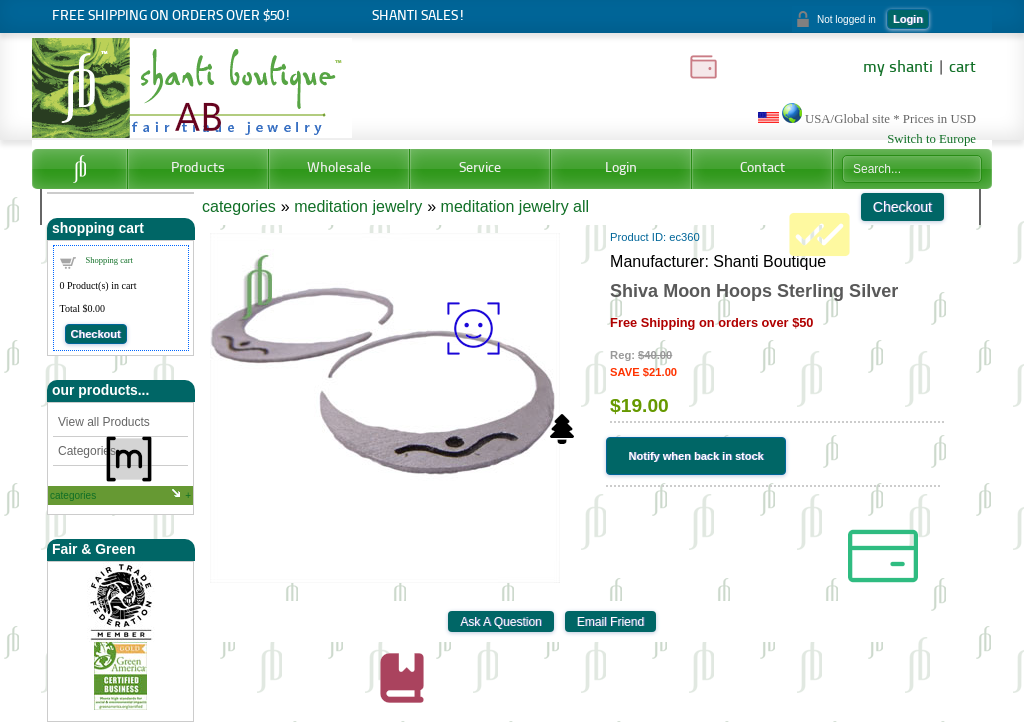 This screenshot has width=1024, height=722. What do you see at coordinates (819, 234) in the screenshot?
I see `indicates multiple items selected or completed` at bounding box center [819, 234].